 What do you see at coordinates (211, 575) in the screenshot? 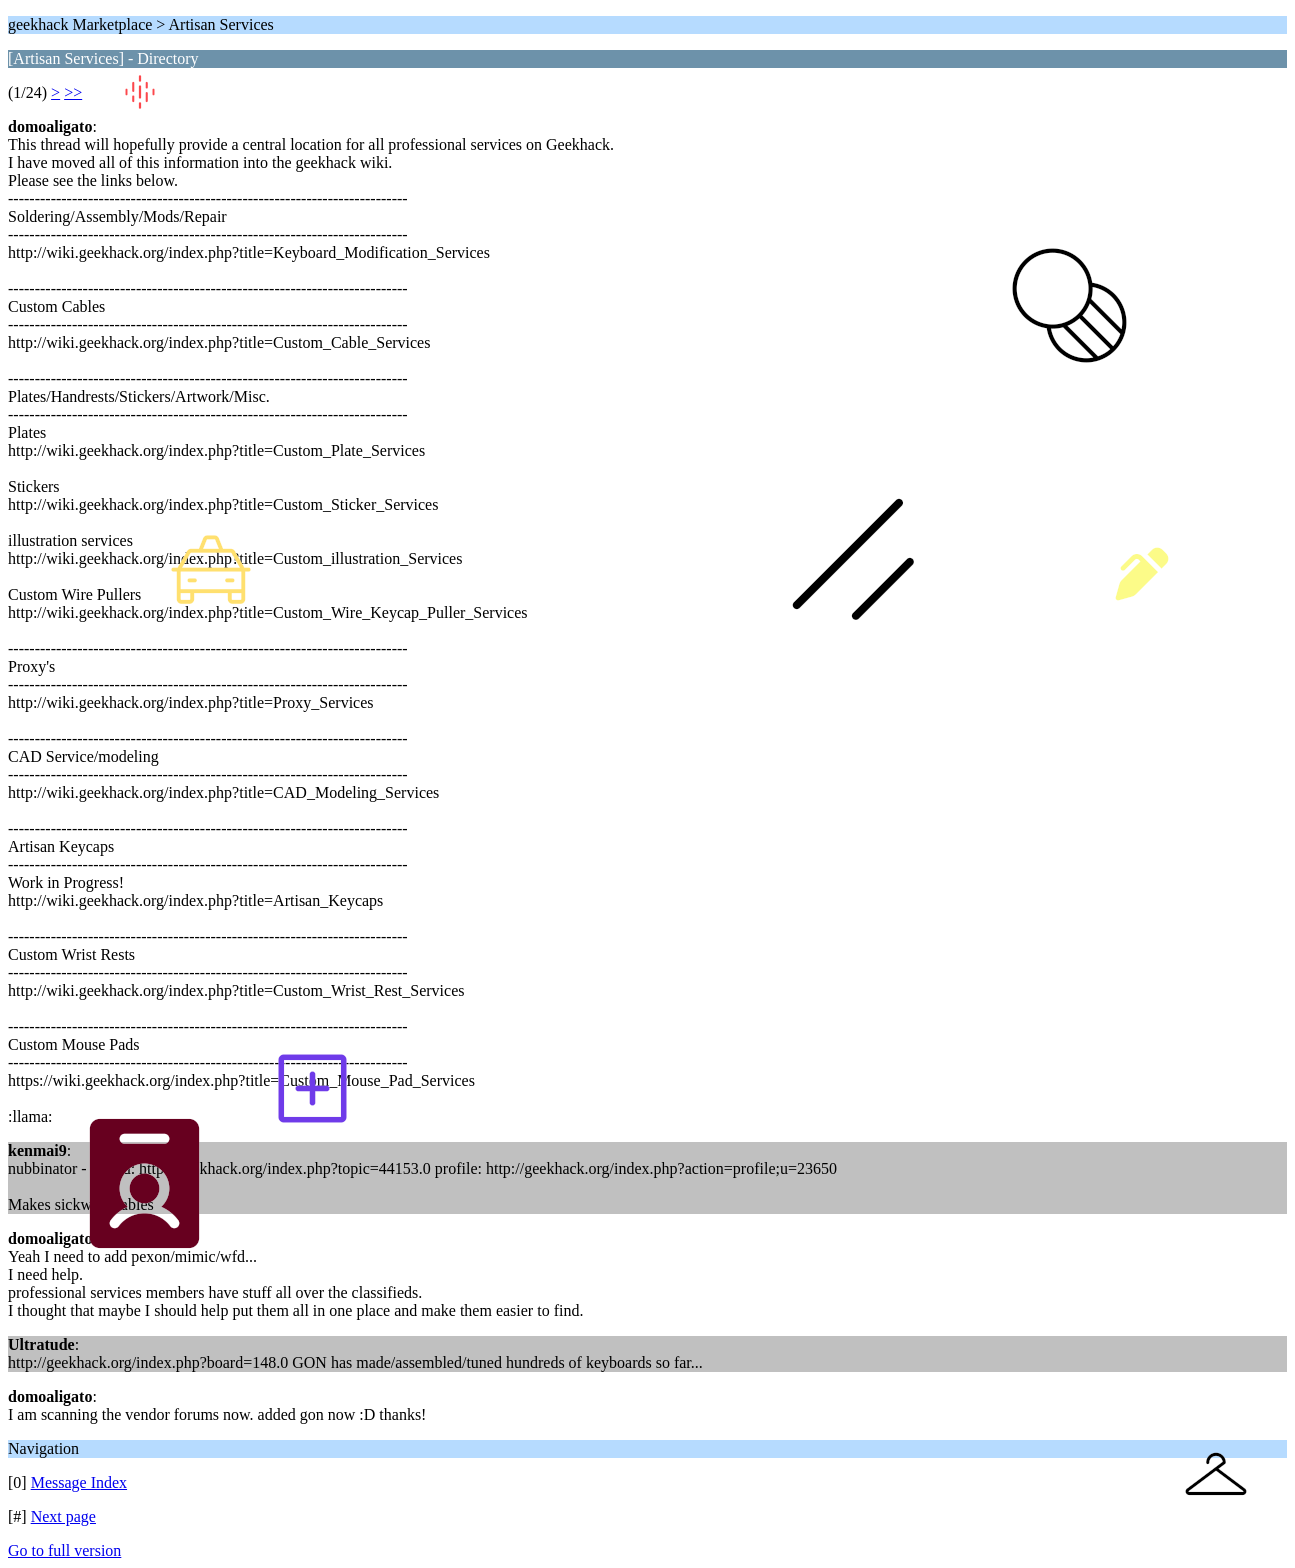
I see `request a taxi or cab ride` at bounding box center [211, 575].